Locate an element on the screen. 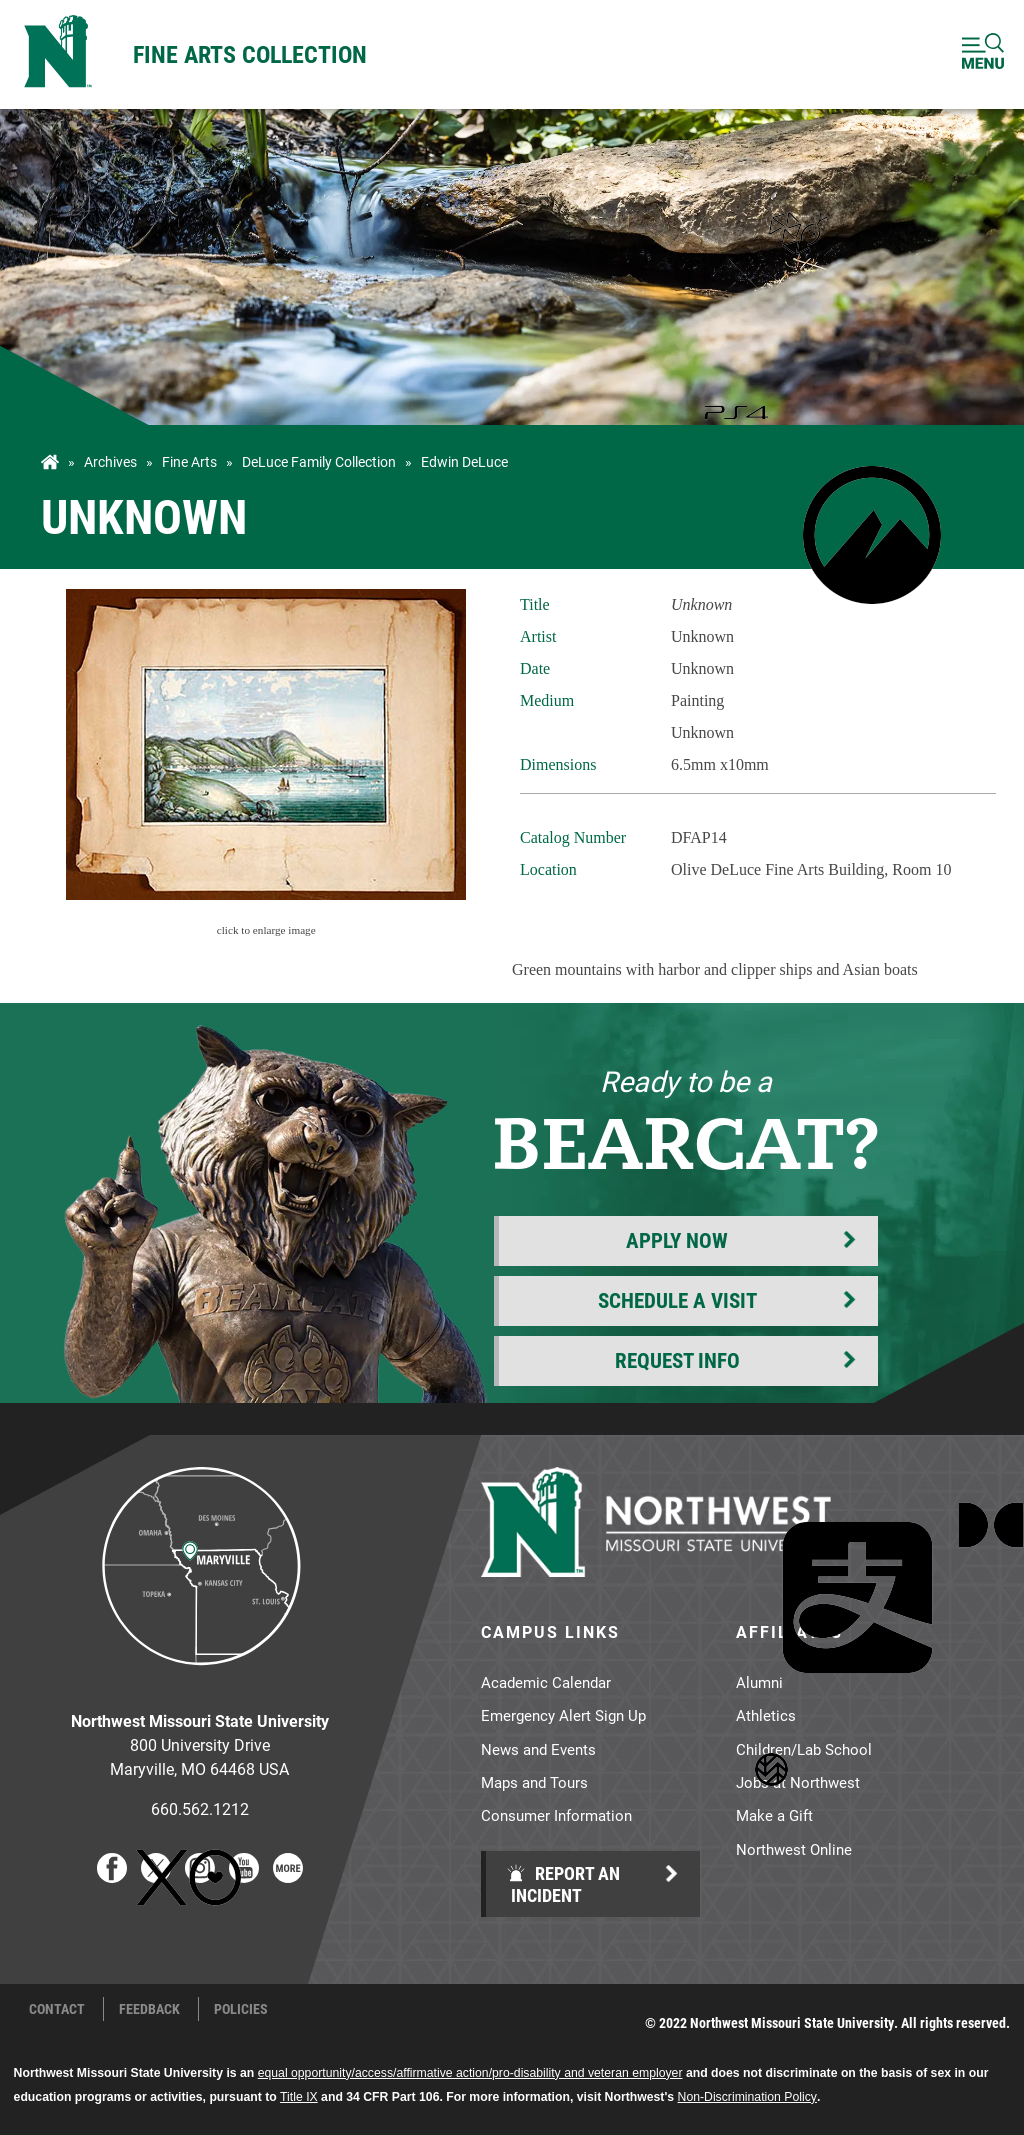 This screenshot has height=2135, width=1024. xo brand logo is located at coordinates (188, 1877).